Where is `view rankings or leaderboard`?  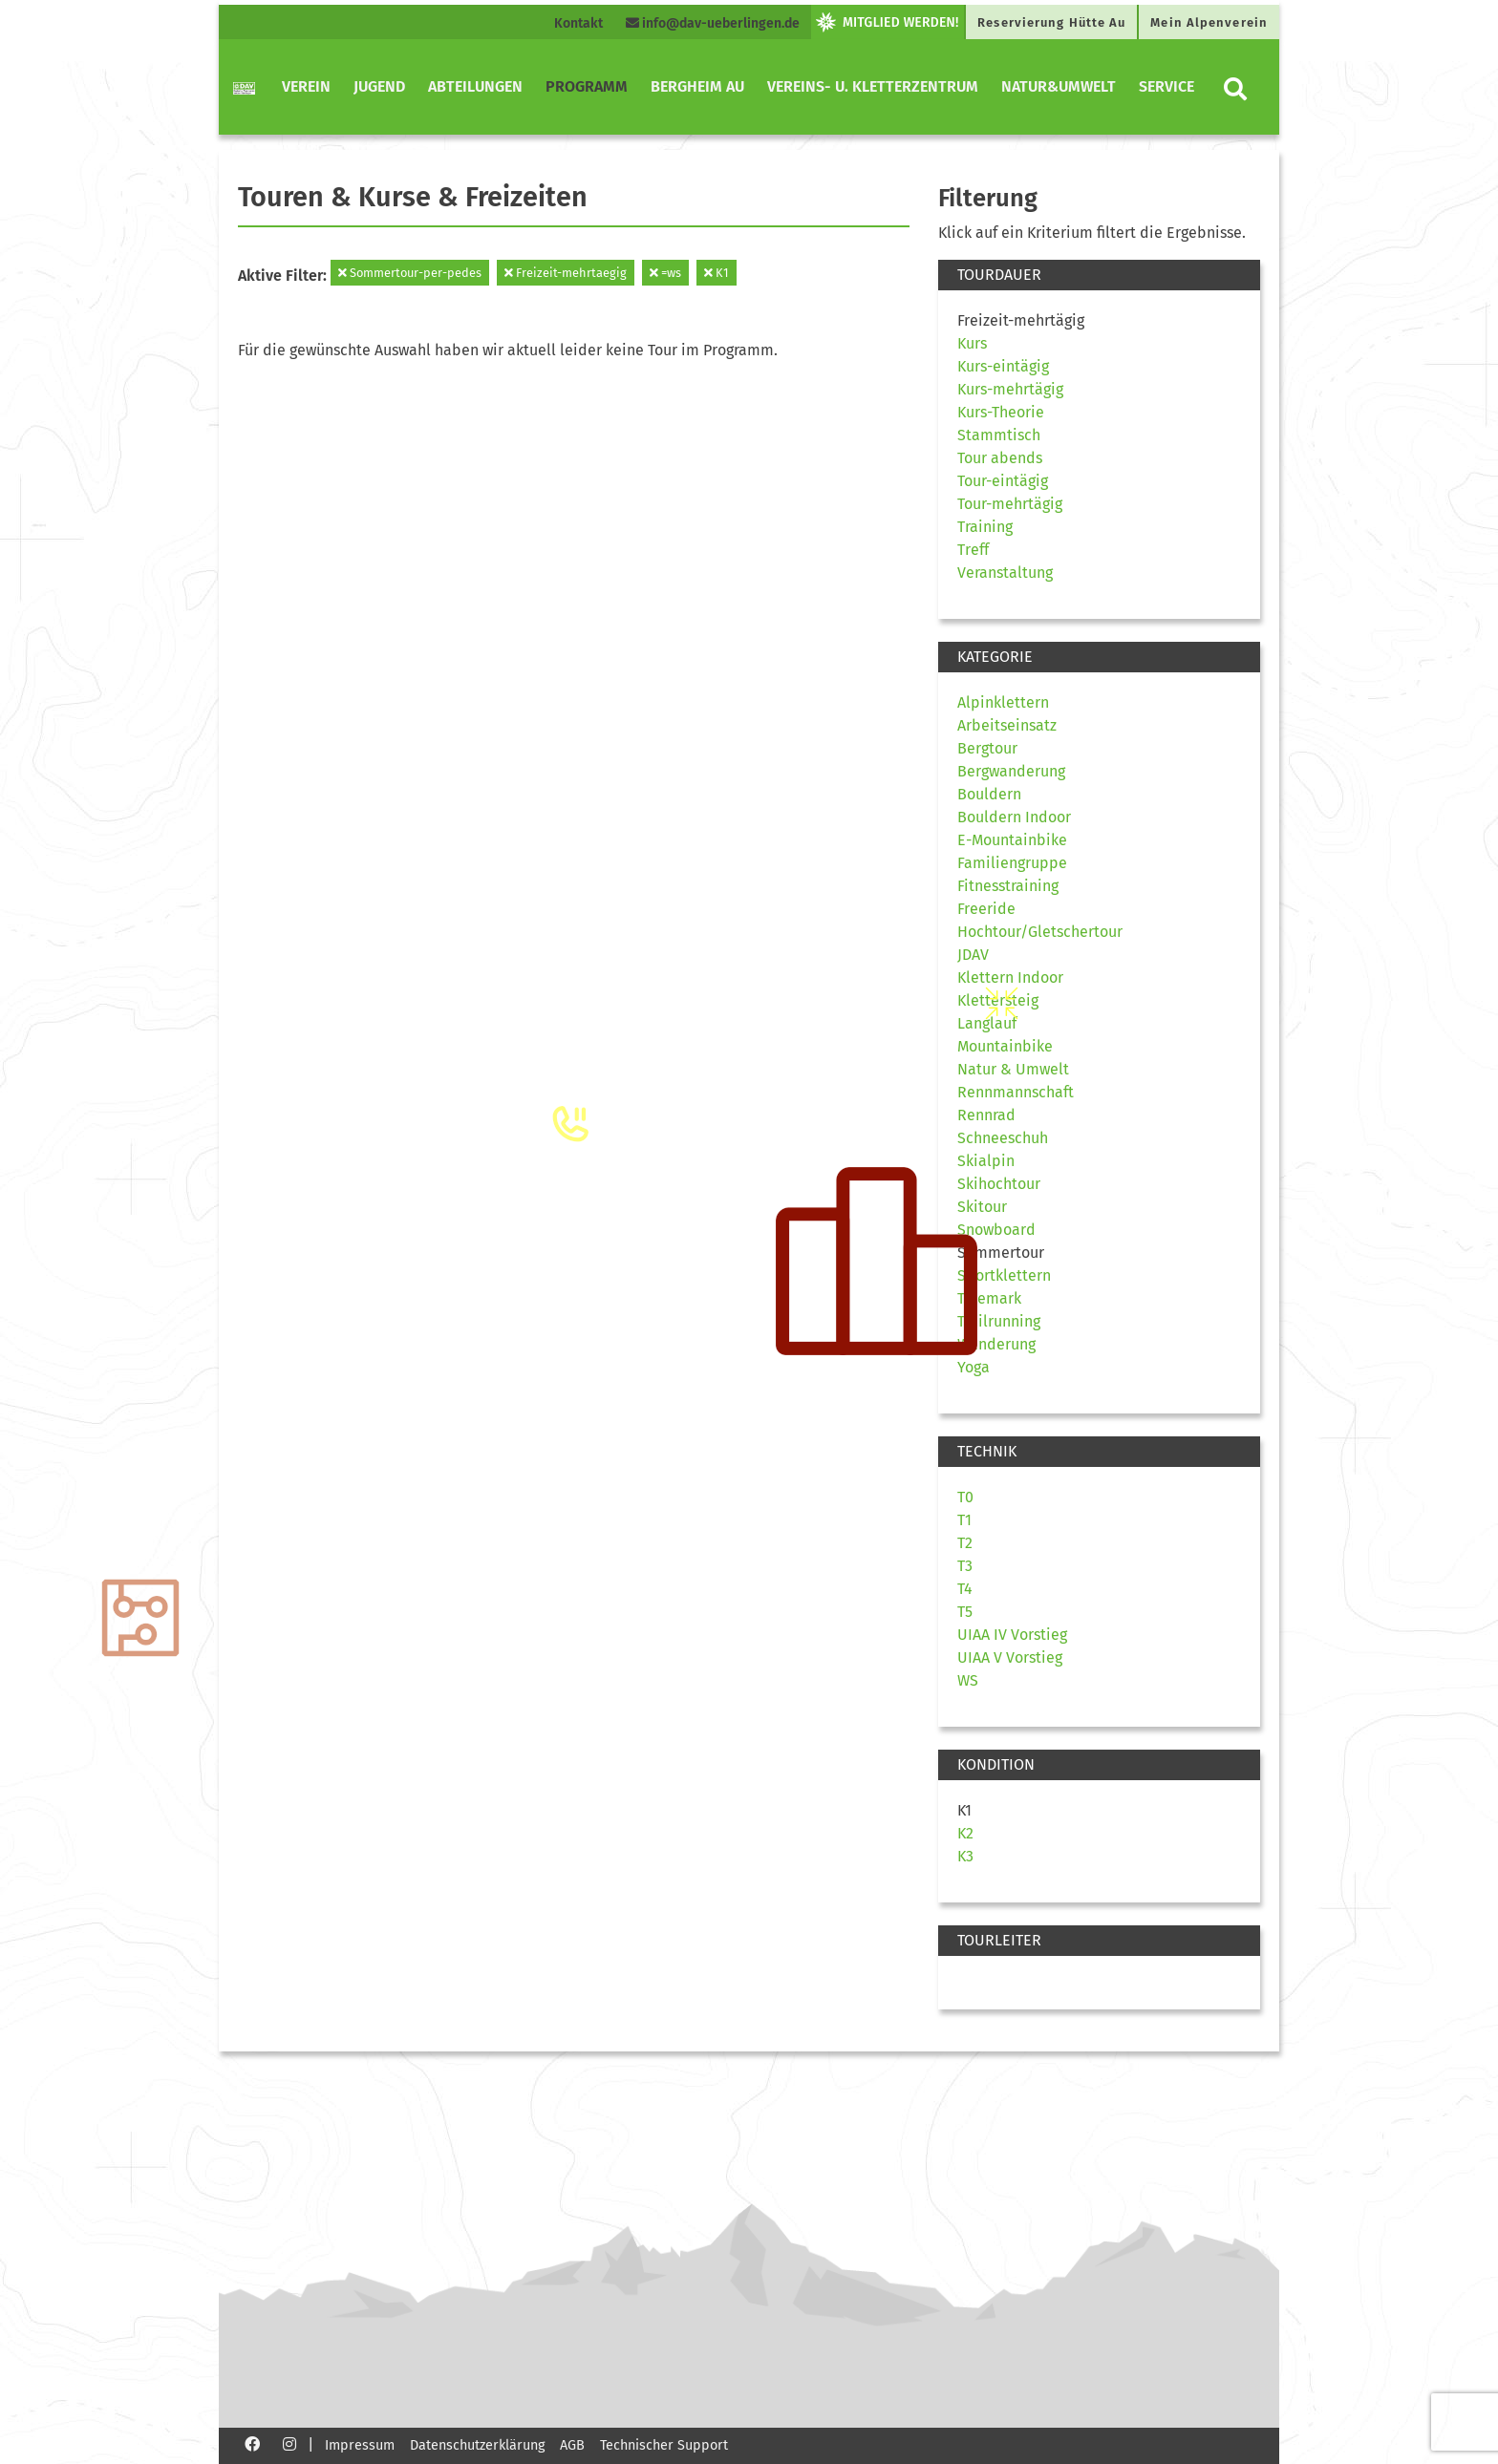
view rankings or leaderboard is located at coordinates (876, 1261).